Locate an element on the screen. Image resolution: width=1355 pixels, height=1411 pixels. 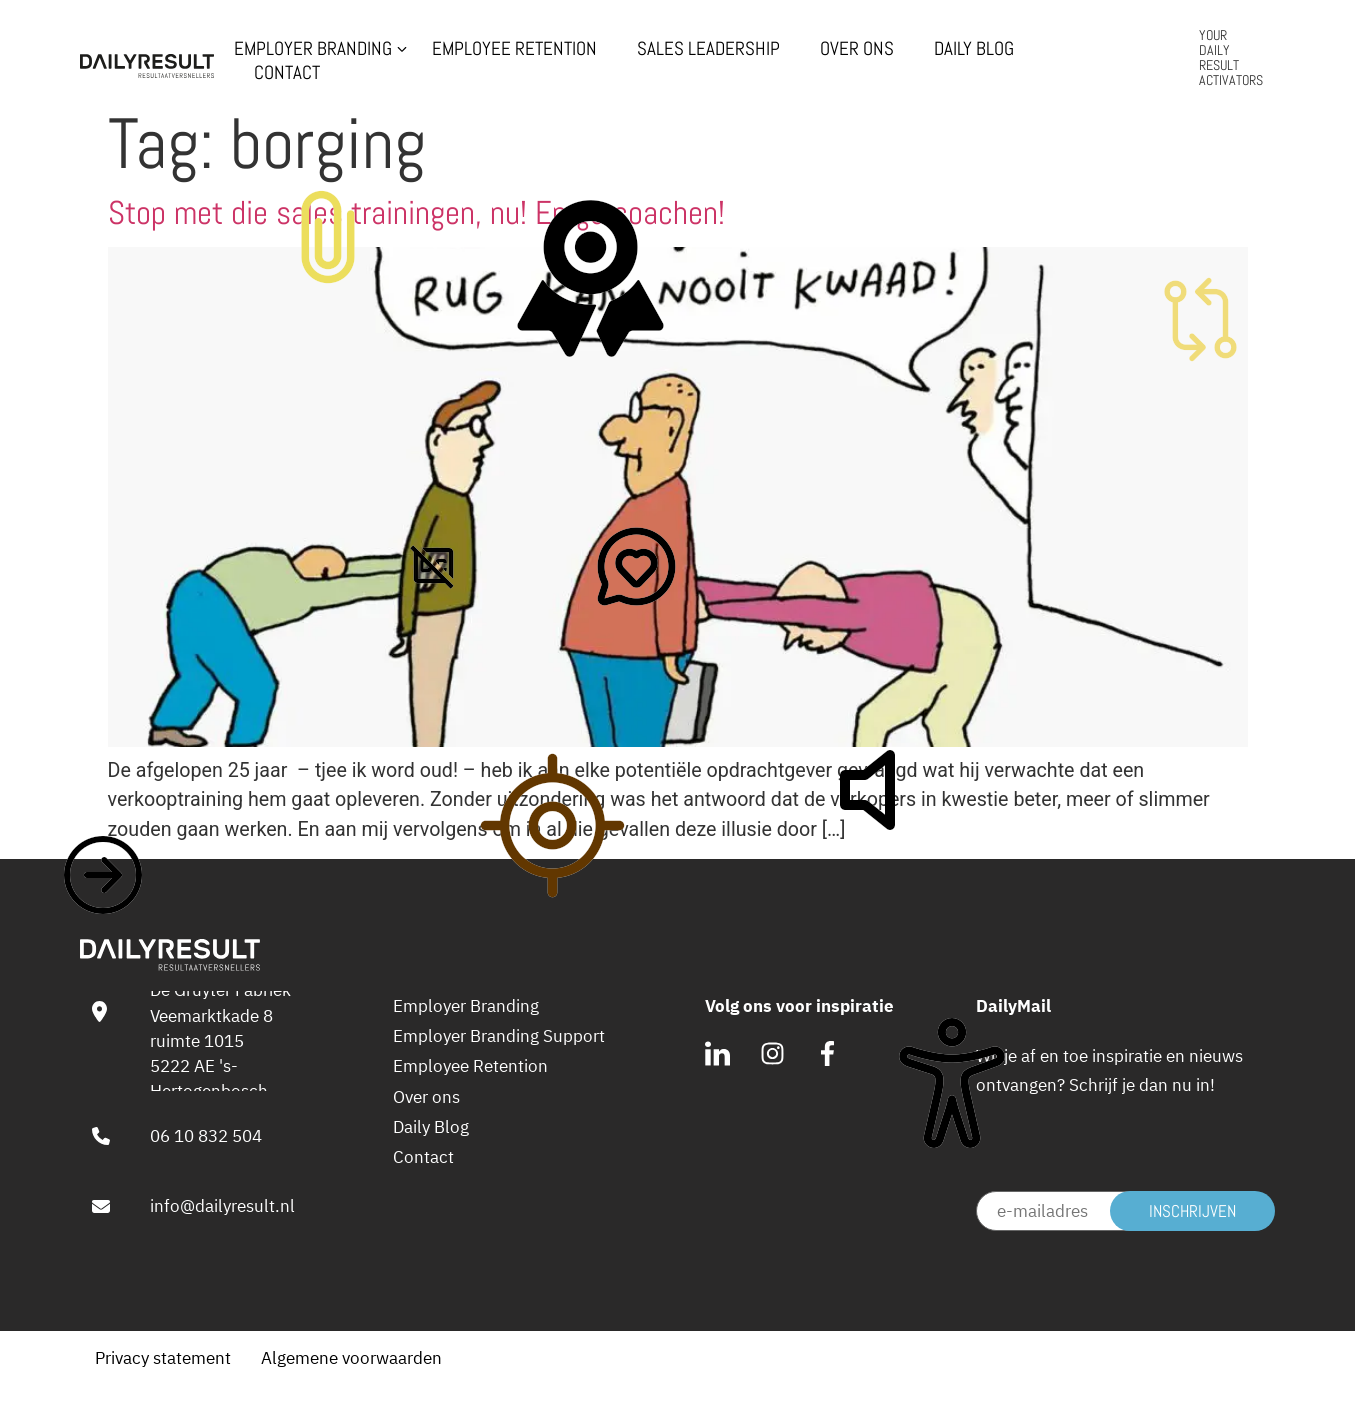
adjust volume settings is located at coordinates (895, 790).